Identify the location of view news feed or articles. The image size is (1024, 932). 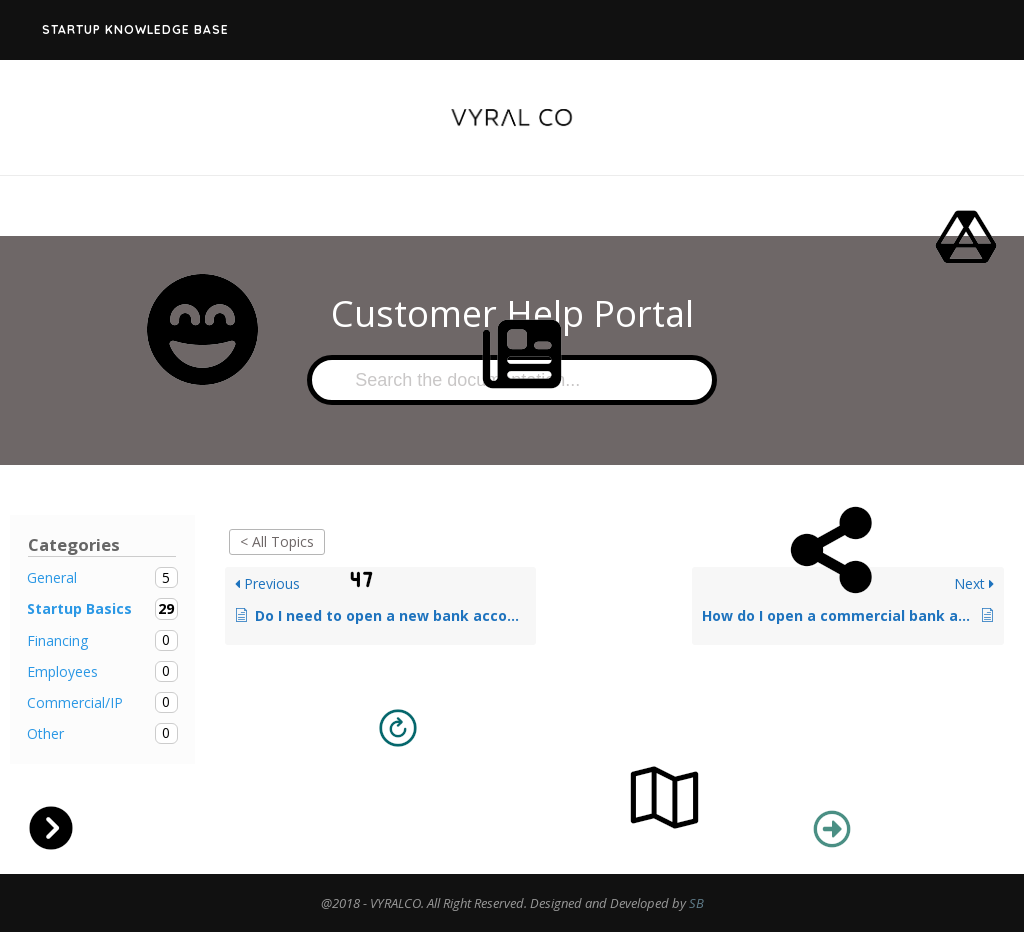
(522, 354).